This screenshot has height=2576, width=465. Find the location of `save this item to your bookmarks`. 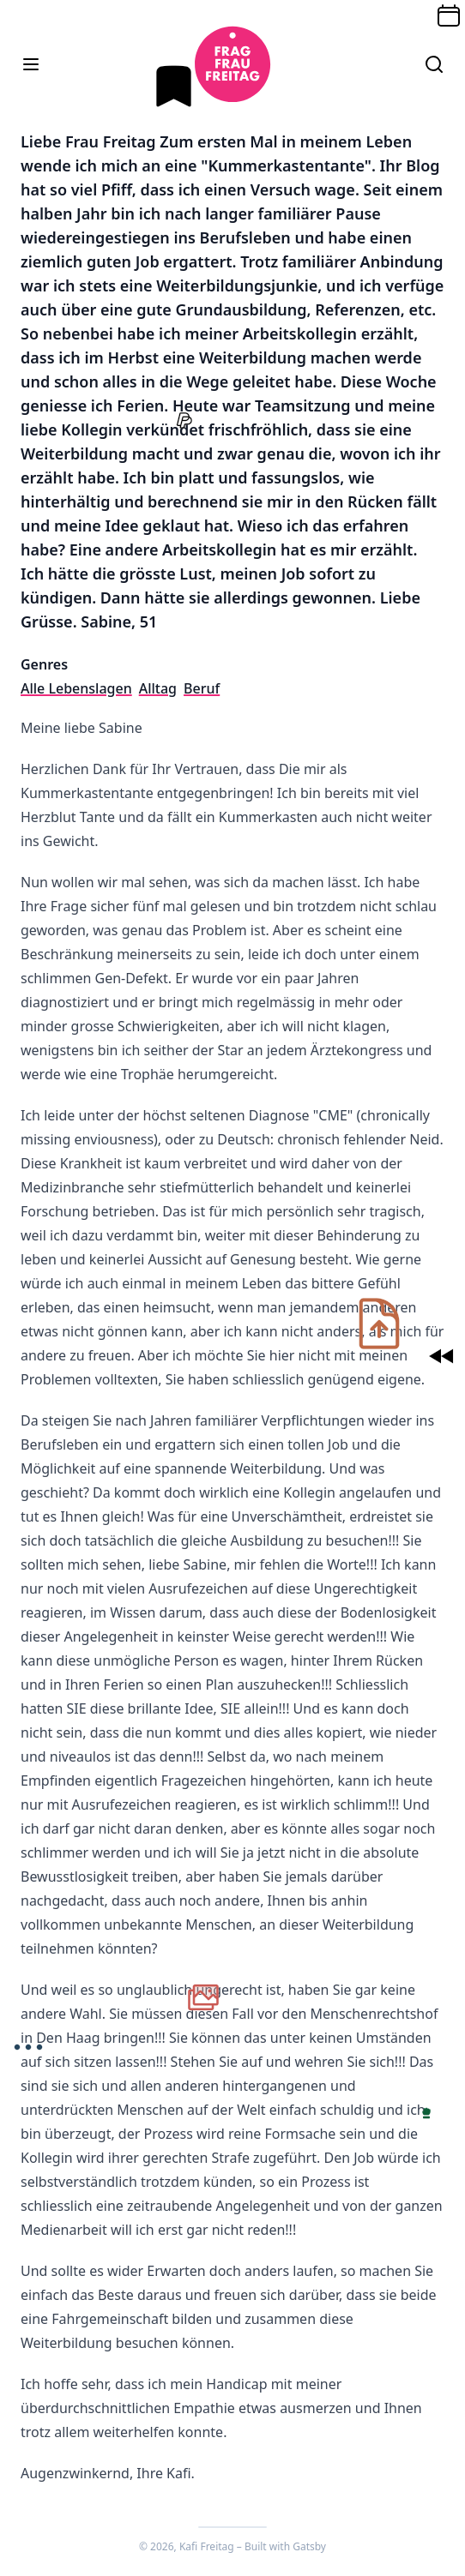

save this item to your bookmarks is located at coordinates (173, 86).